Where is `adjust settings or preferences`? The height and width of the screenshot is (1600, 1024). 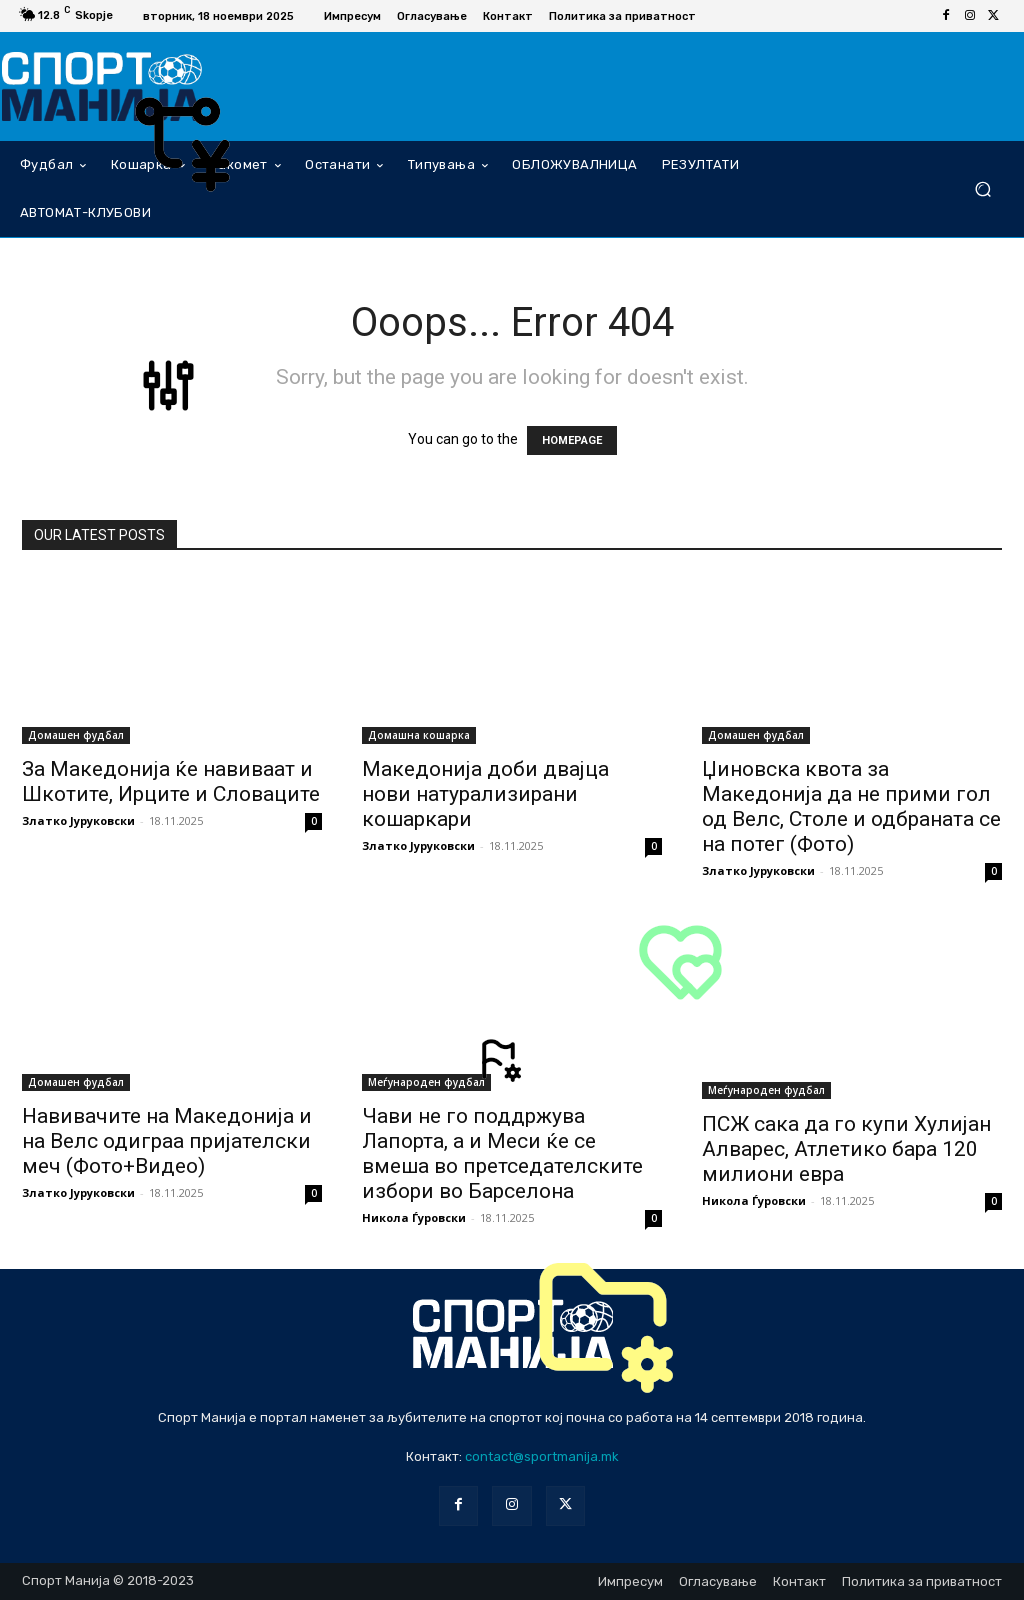 adjust settings or preferences is located at coordinates (168, 385).